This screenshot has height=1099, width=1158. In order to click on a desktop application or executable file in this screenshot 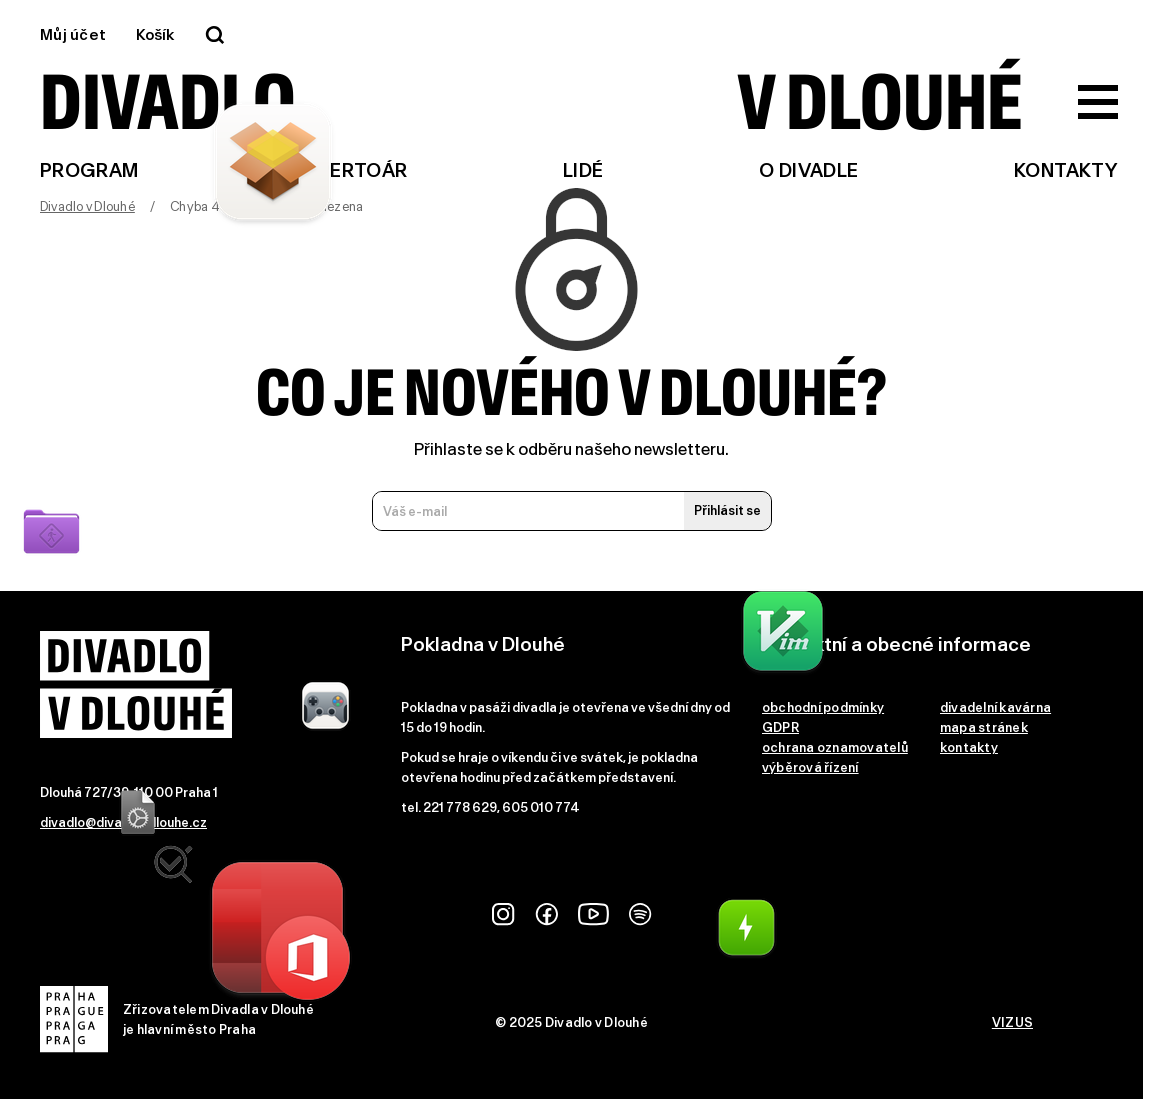, I will do `click(138, 813)`.